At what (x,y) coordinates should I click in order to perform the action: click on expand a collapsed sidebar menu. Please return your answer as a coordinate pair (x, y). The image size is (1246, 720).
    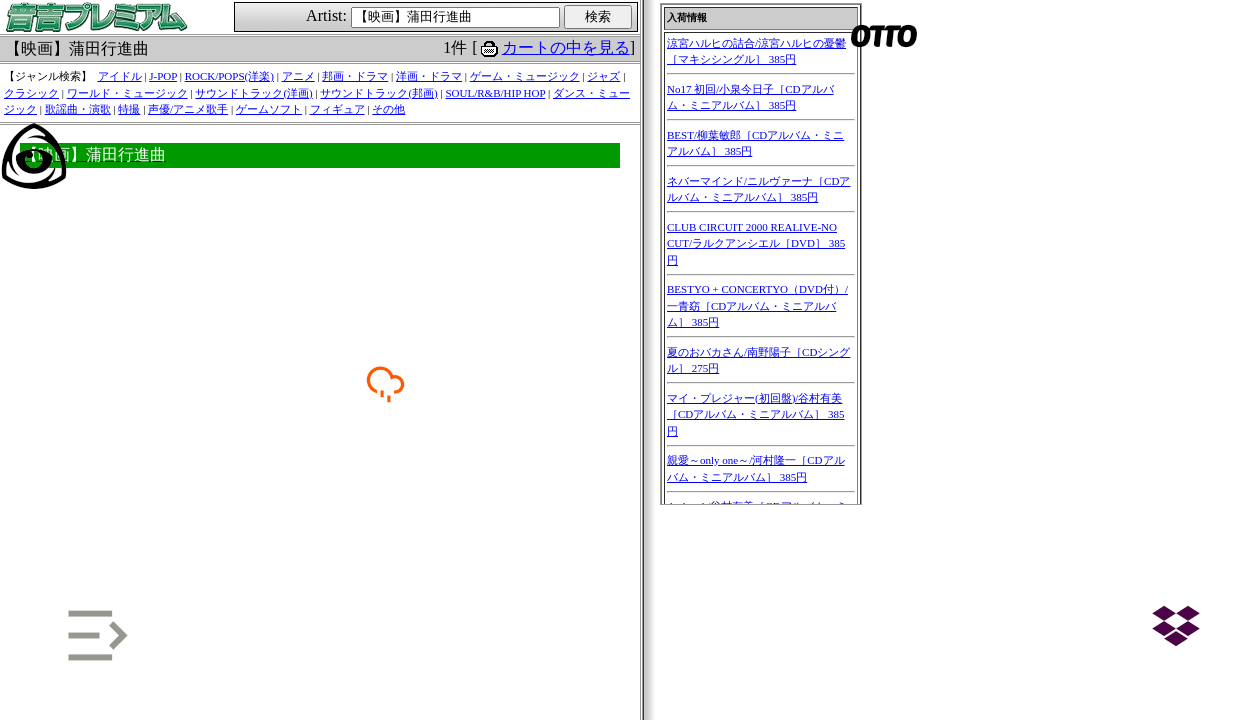
    Looking at the image, I should click on (96, 635).